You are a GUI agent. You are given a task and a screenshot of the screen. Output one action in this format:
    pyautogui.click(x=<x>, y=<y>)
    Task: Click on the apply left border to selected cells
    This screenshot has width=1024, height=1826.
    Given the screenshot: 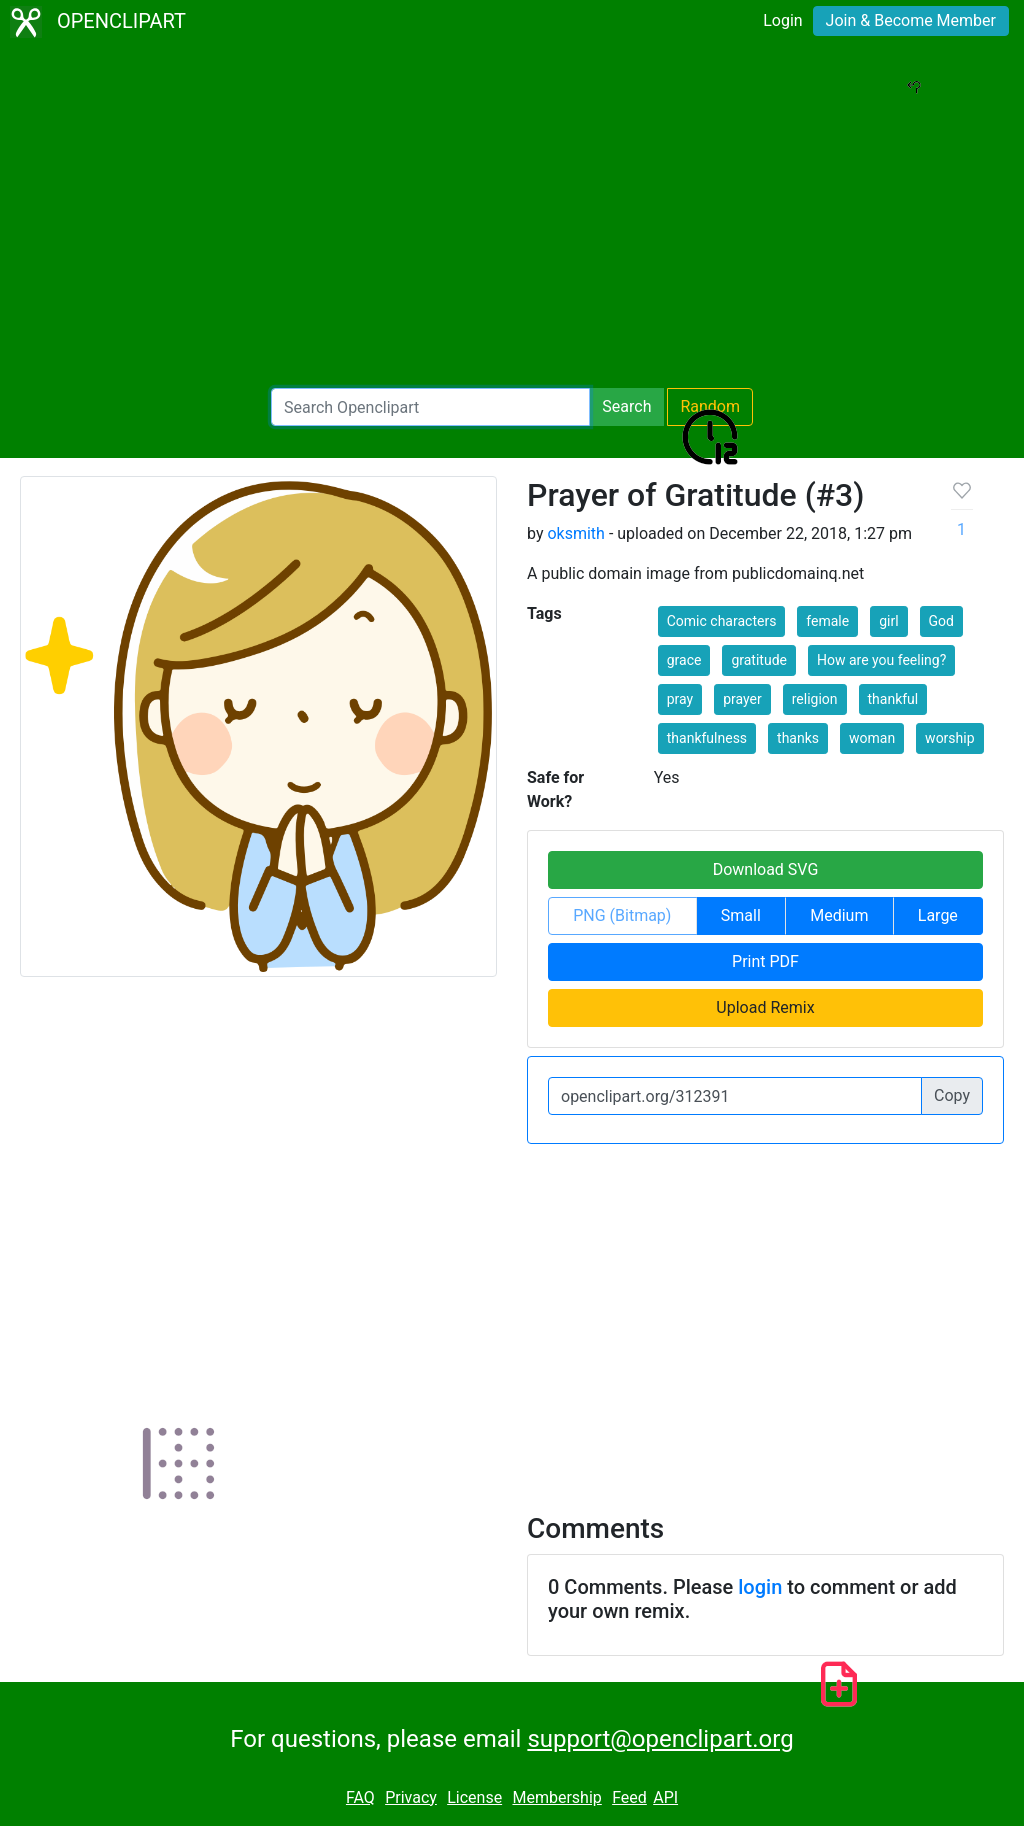 What is the action you would take?
    pyautogui.click(x=178, y=1463)
    